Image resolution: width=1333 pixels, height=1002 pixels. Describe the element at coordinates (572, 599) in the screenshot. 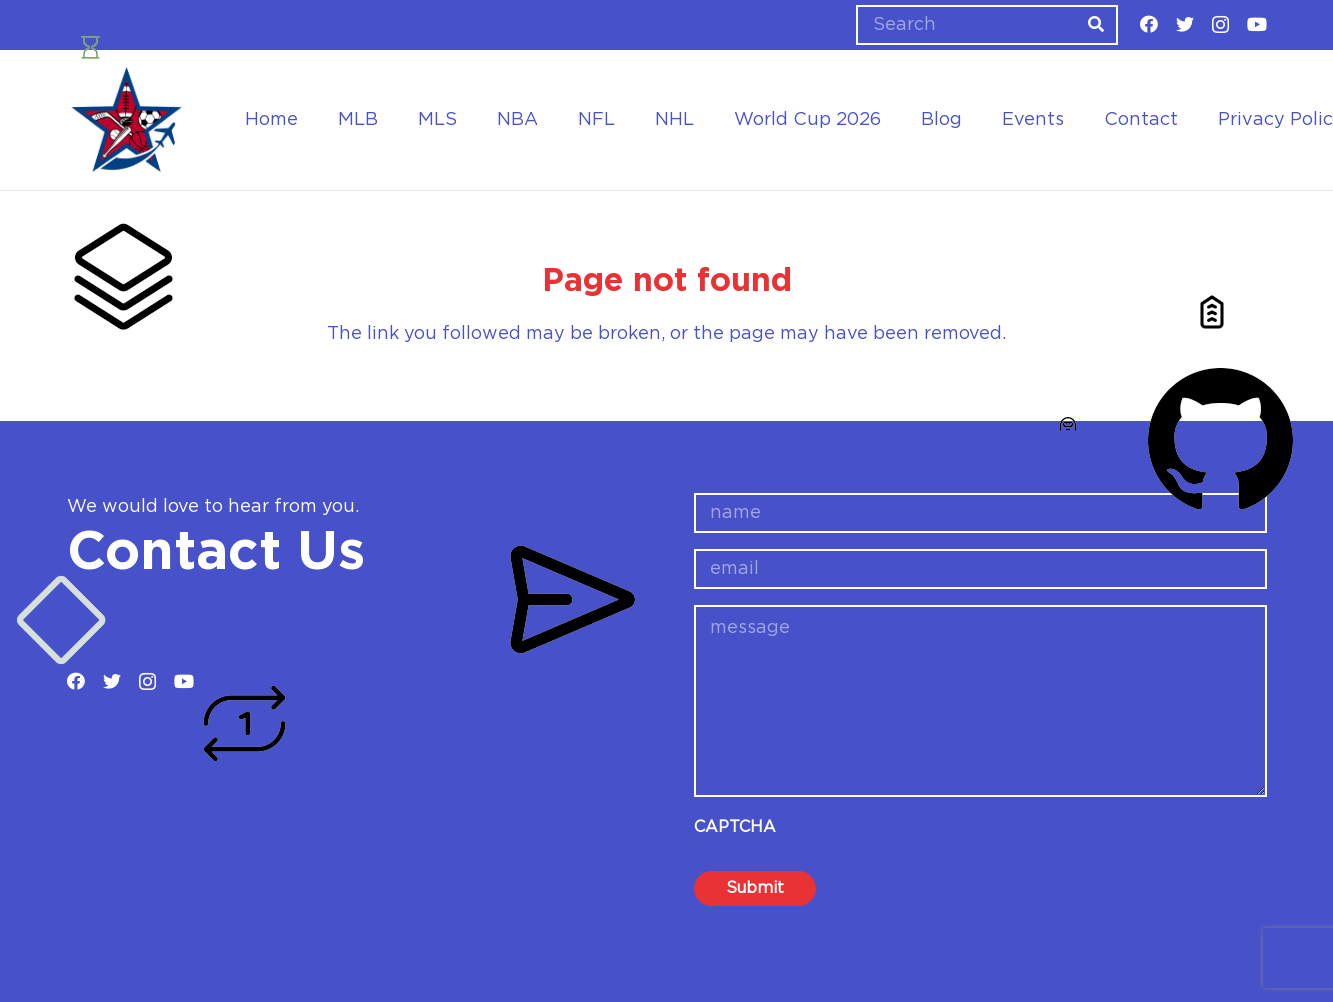

I see `send a message or email` at that location.